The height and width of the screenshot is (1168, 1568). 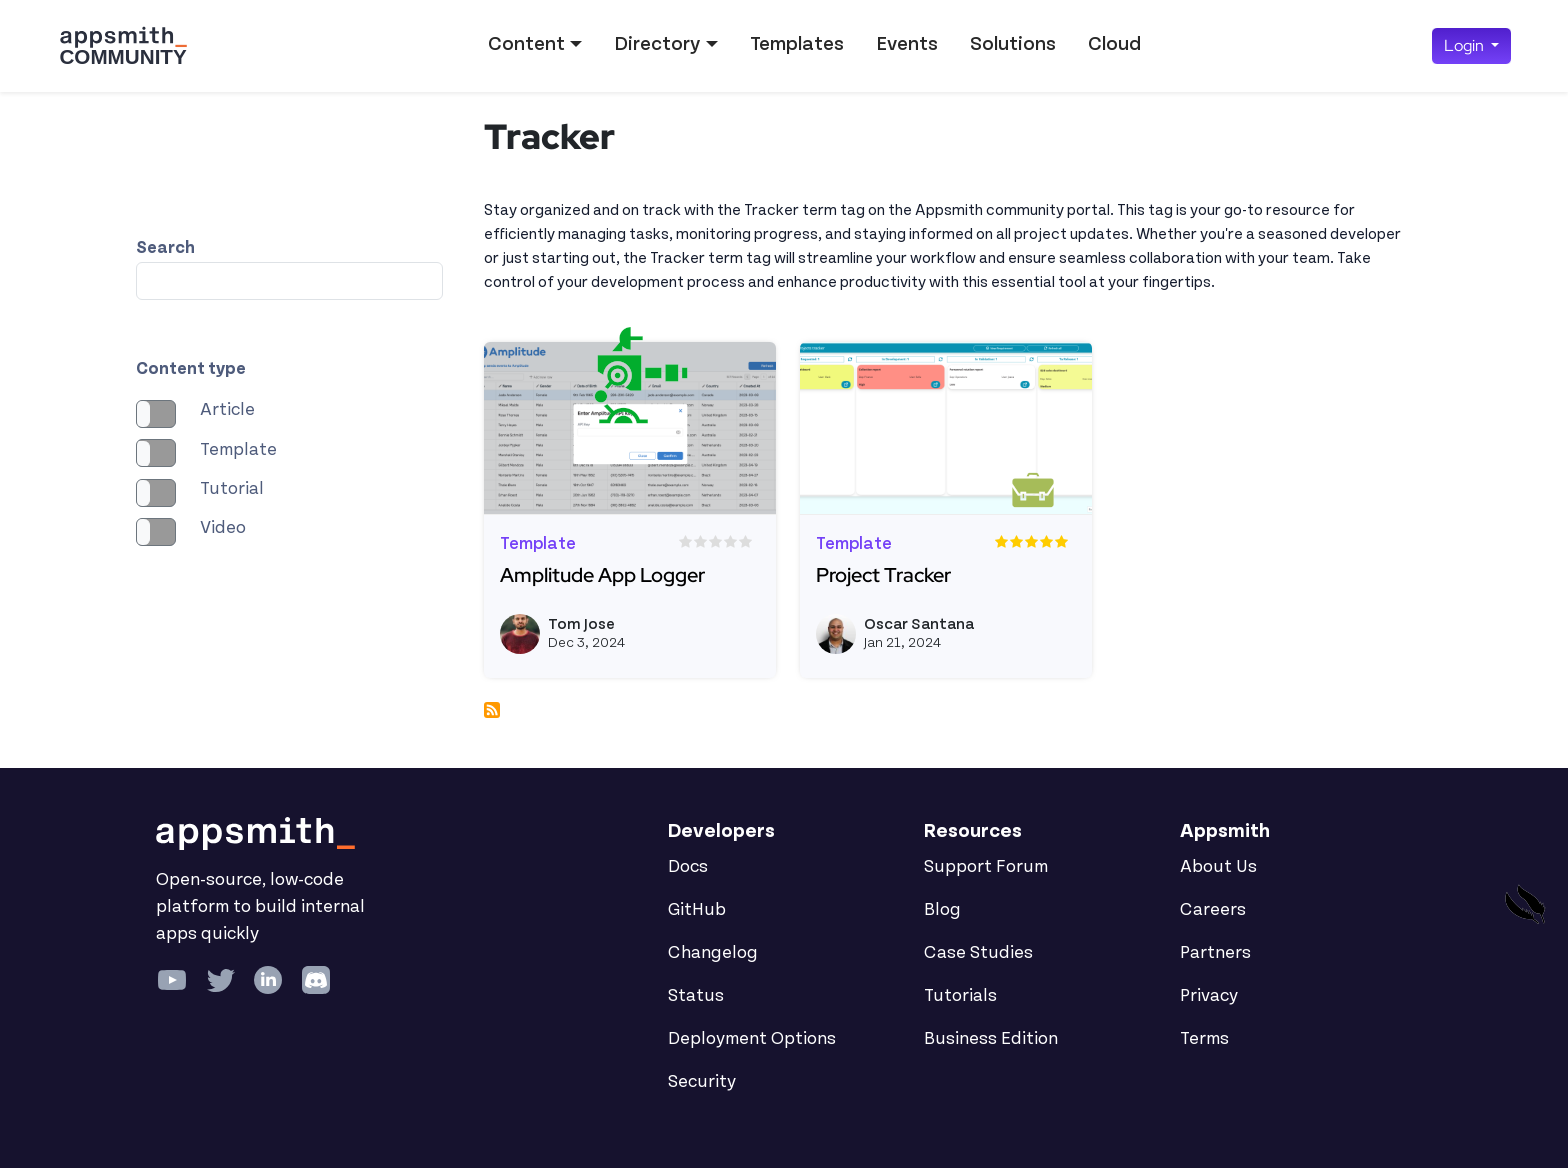 I want to click on indicates a writing or composition feature, so click(x=1525, y=904).